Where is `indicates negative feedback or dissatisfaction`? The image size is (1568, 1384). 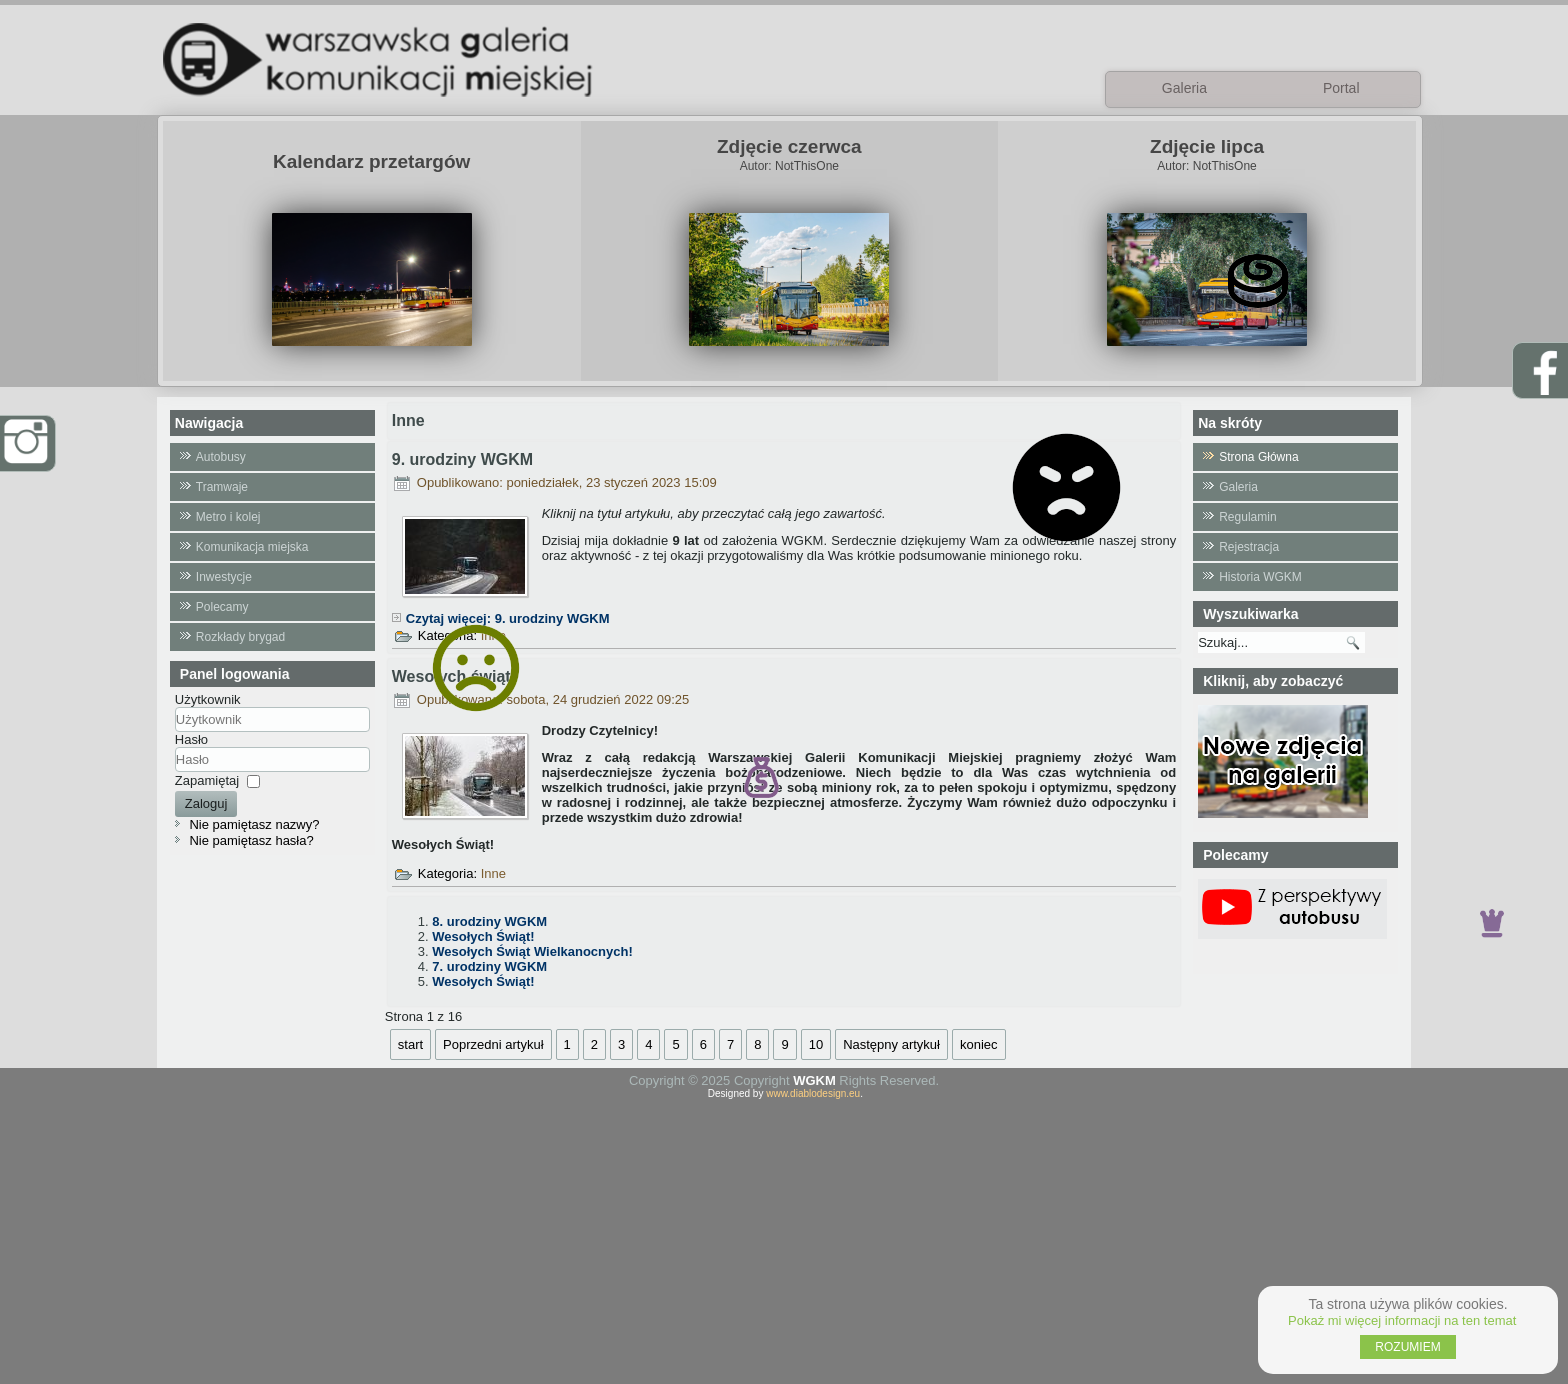 indicates negative feedback or dissatisfaction is located at coordinates (476, 668).